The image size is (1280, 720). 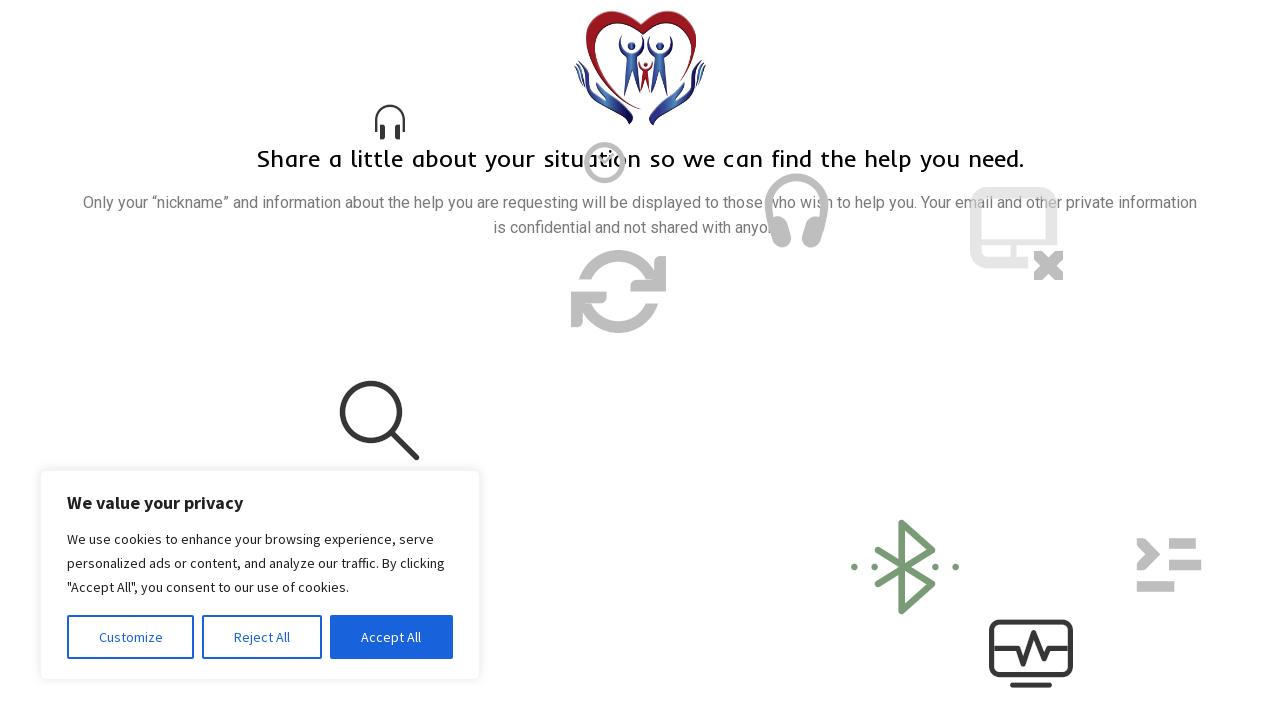 I want to click on indicates syncing in progress, so click(x=618, y=291).